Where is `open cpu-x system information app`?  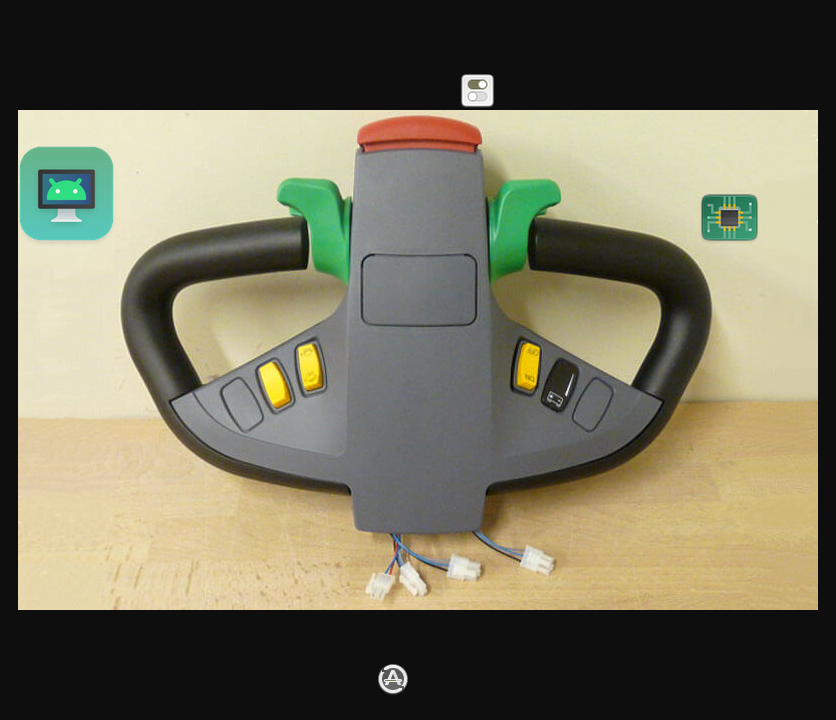 open cpu-x system information app is located at coordinates (729, 217).